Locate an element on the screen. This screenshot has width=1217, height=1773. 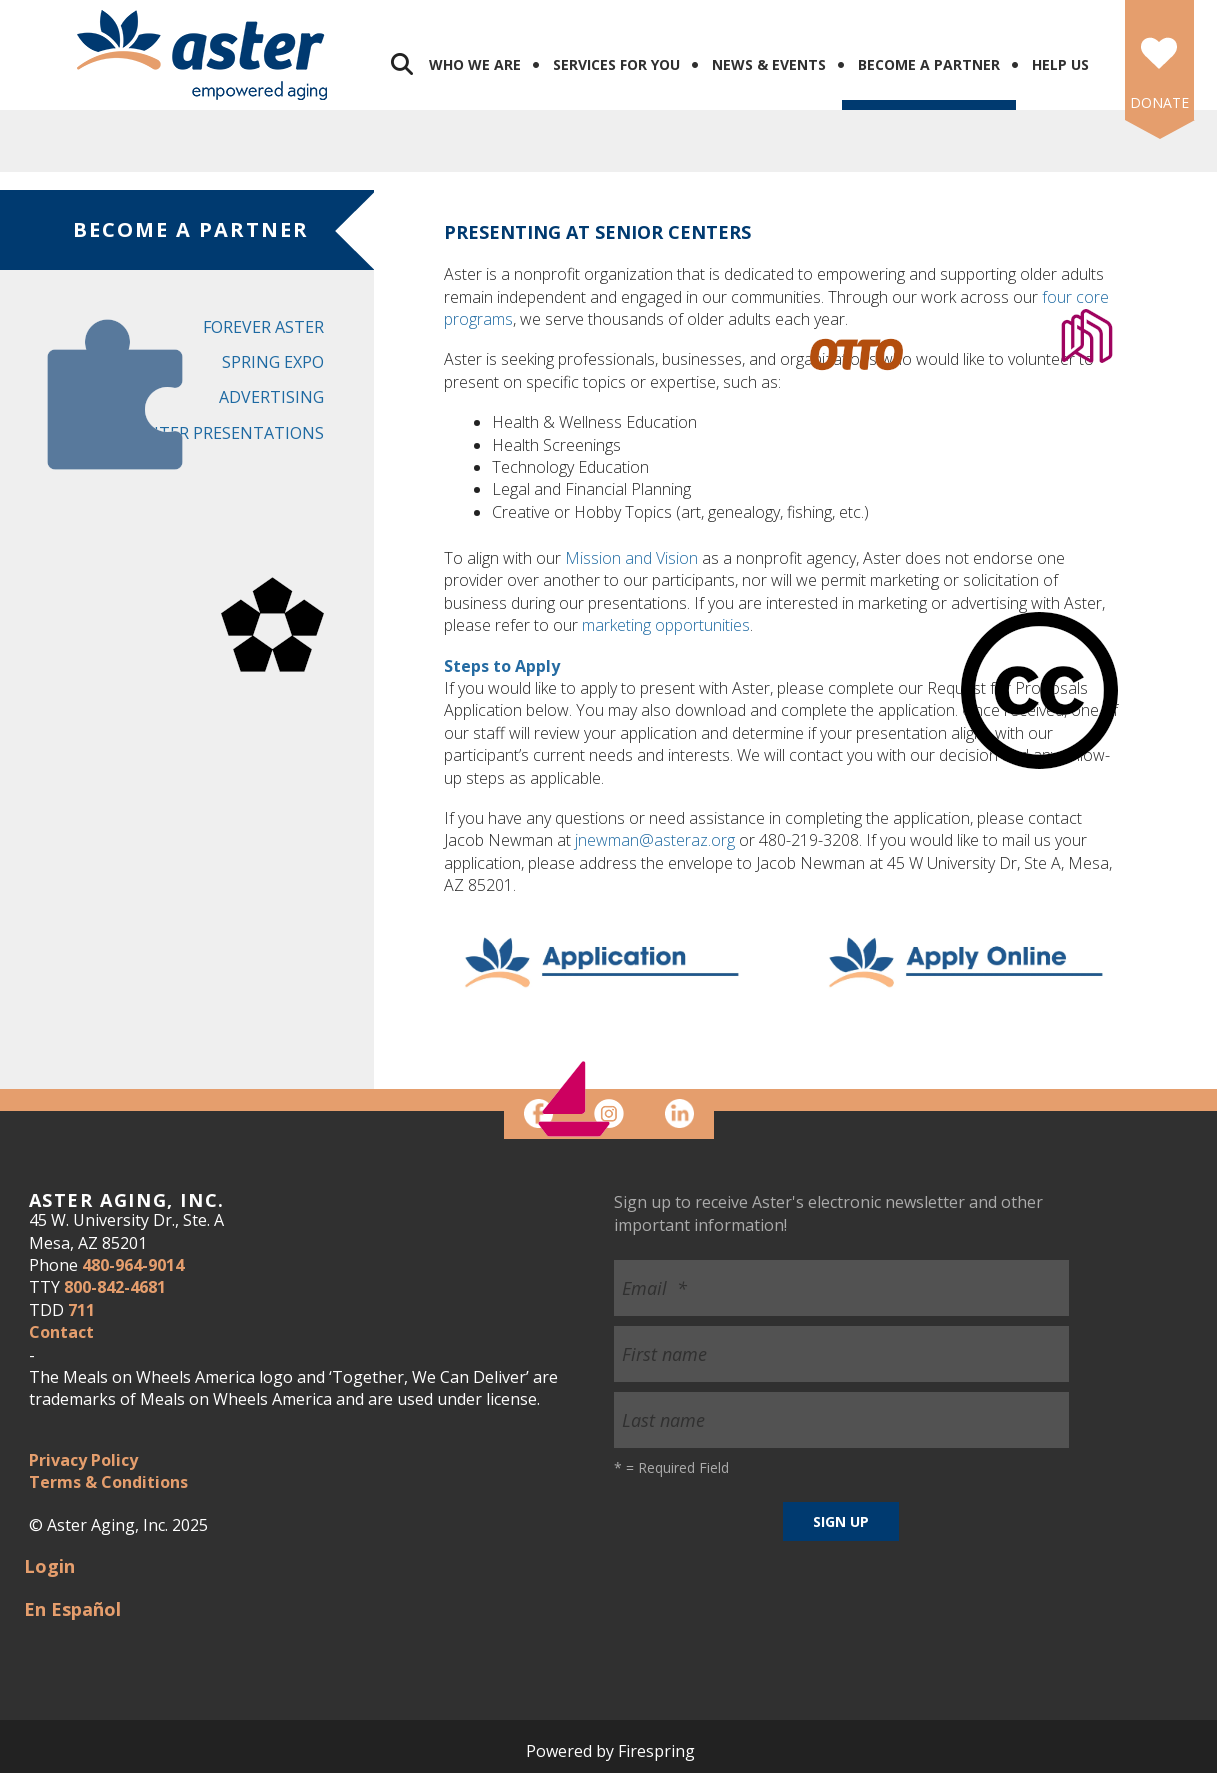
indicates content is licensed under Creative Commons is located at coordinates (1039, 690).